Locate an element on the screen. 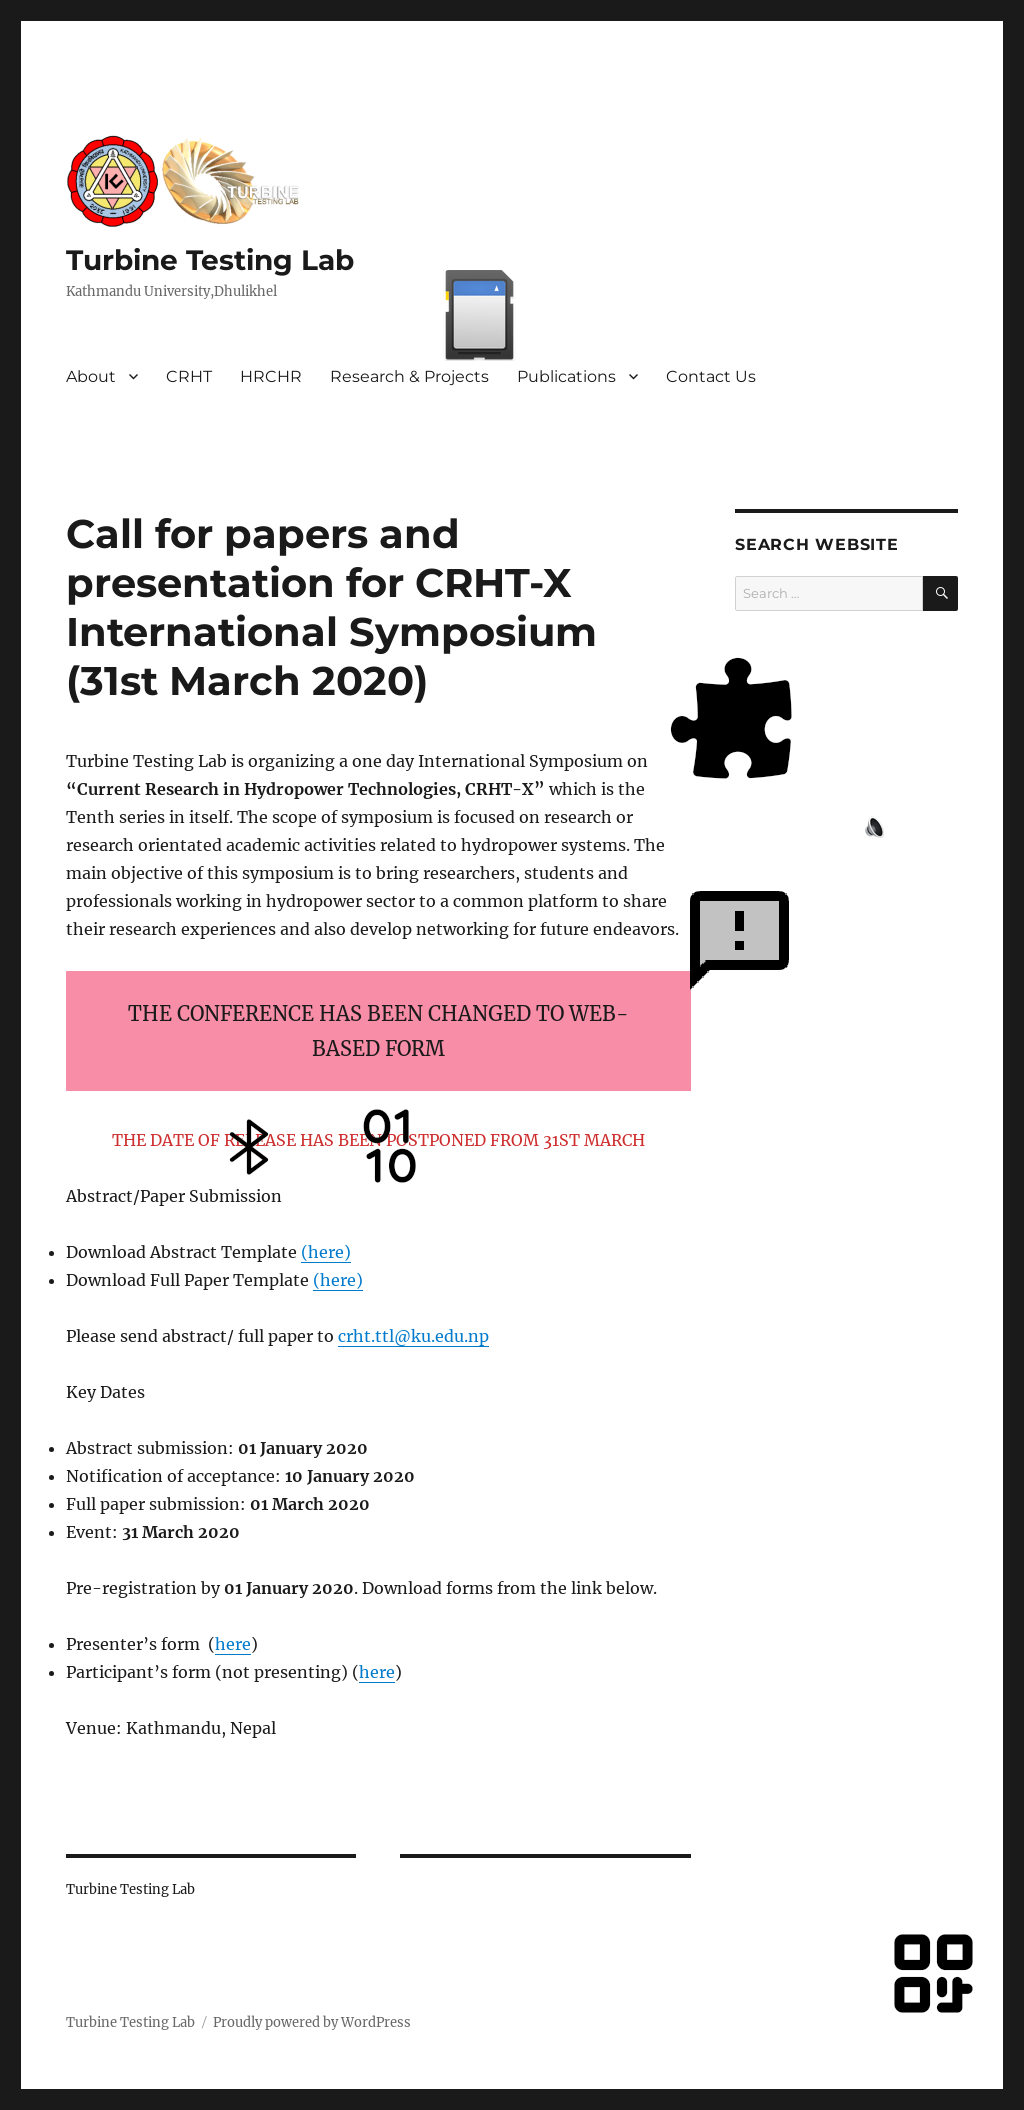 Image resolution: width=1024 pixels, height=2110 pixels. scan a qr code is located at coordinates (933, 1973).